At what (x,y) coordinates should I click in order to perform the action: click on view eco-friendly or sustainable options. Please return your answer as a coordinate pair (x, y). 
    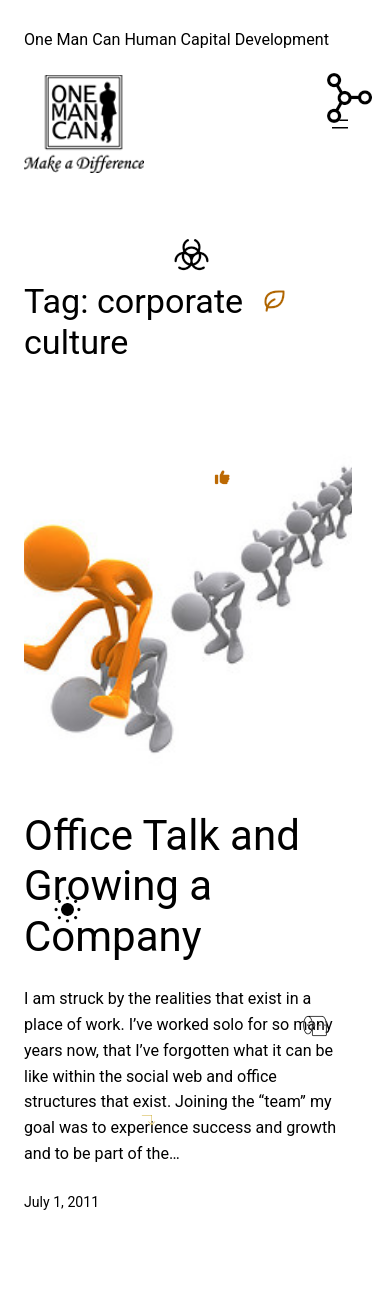
    Looking at the image, I should click on (274, 300).